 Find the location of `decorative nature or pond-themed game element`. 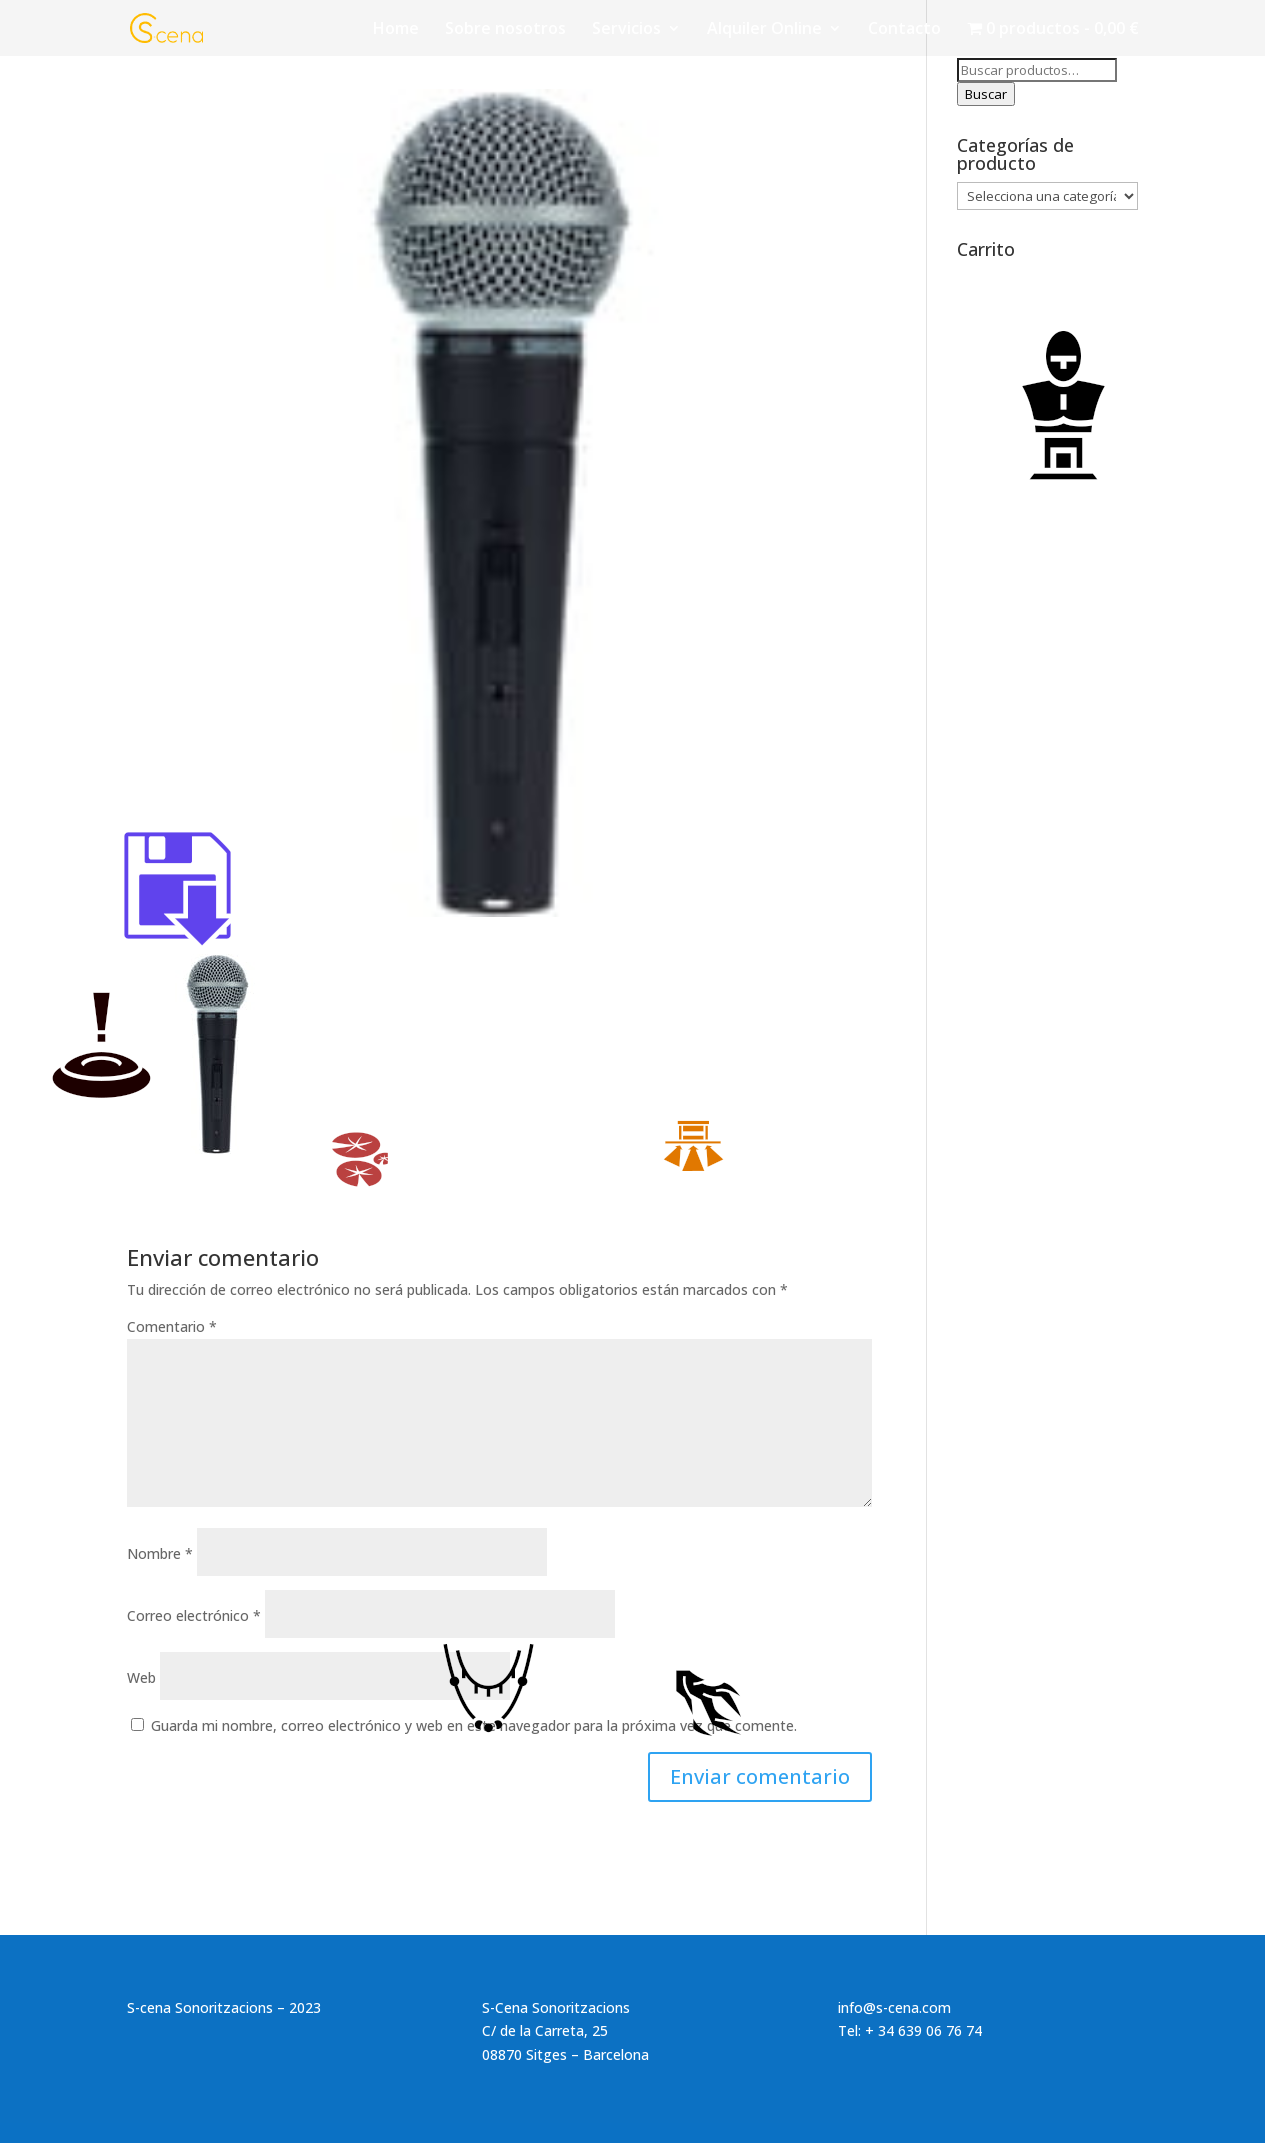

decorative nature or pond-themed game element is located at coordinates (360, 1160).